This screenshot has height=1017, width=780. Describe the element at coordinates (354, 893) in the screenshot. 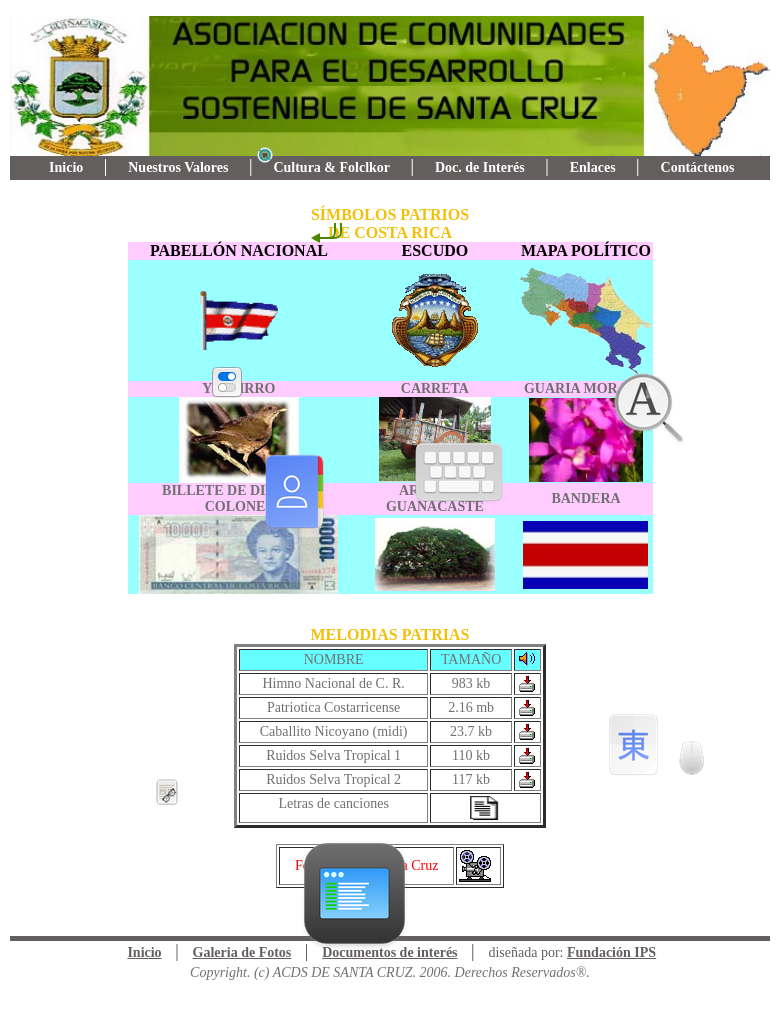

I see `open system startup preferences` at that location.